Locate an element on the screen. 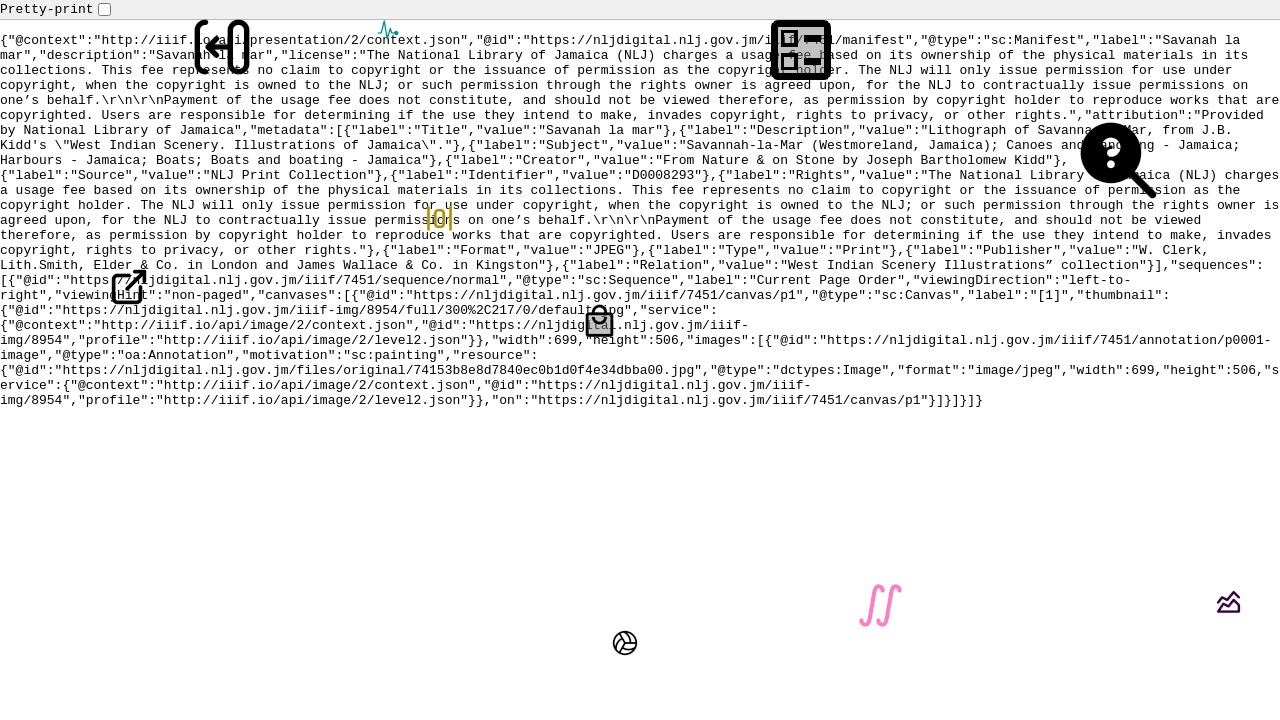  search for help or support topics is located at coordinates (1118, 160).